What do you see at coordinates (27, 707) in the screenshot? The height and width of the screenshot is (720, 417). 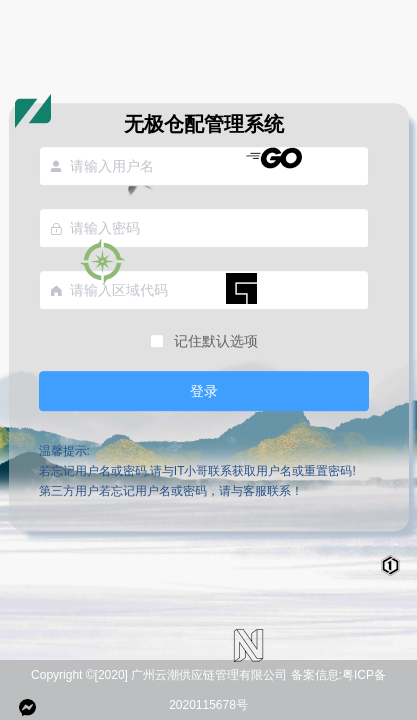 I see `open Facebook Messenger app` at bounding box center [27, 707].